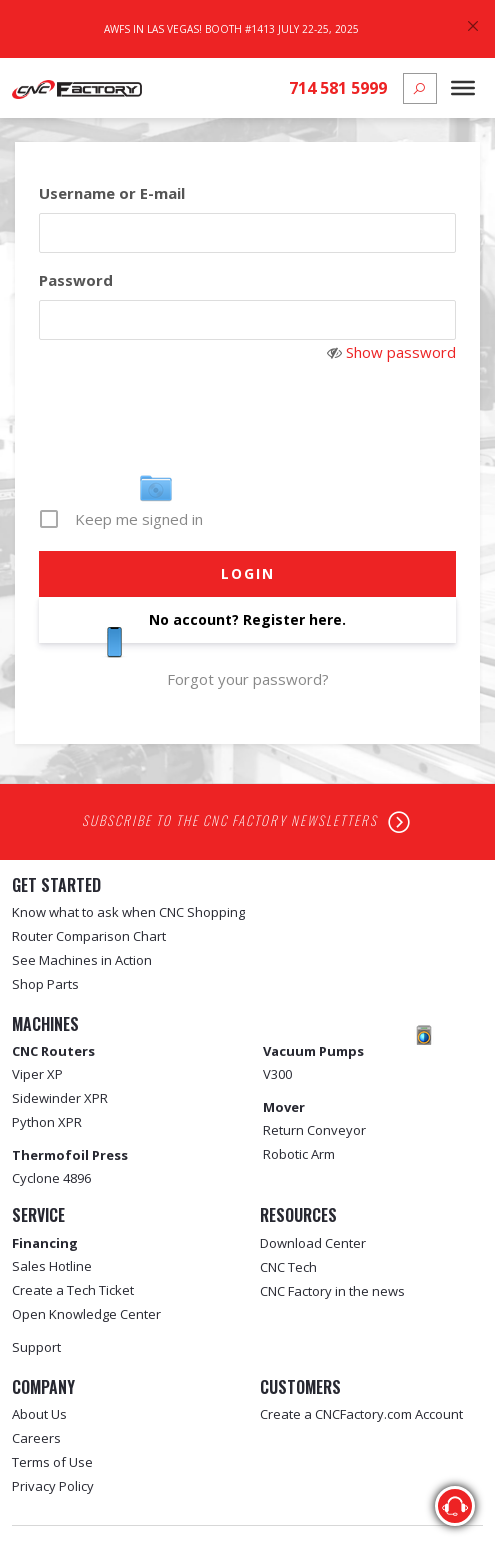  I want to click on open your recordings folder, so click(156, 488).